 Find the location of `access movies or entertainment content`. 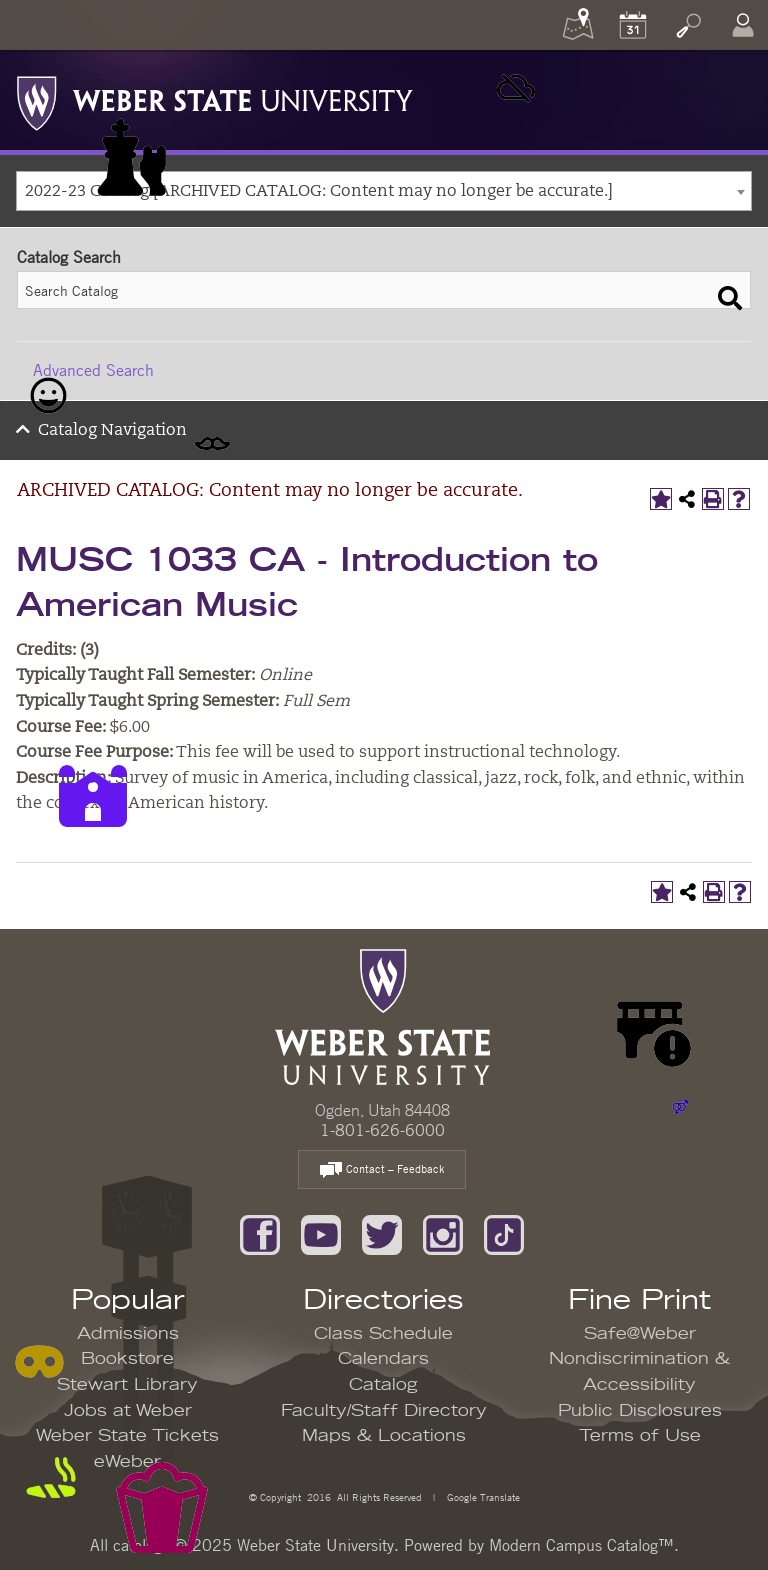

access movies or entertainment content is located at coordinates (162, 1511).